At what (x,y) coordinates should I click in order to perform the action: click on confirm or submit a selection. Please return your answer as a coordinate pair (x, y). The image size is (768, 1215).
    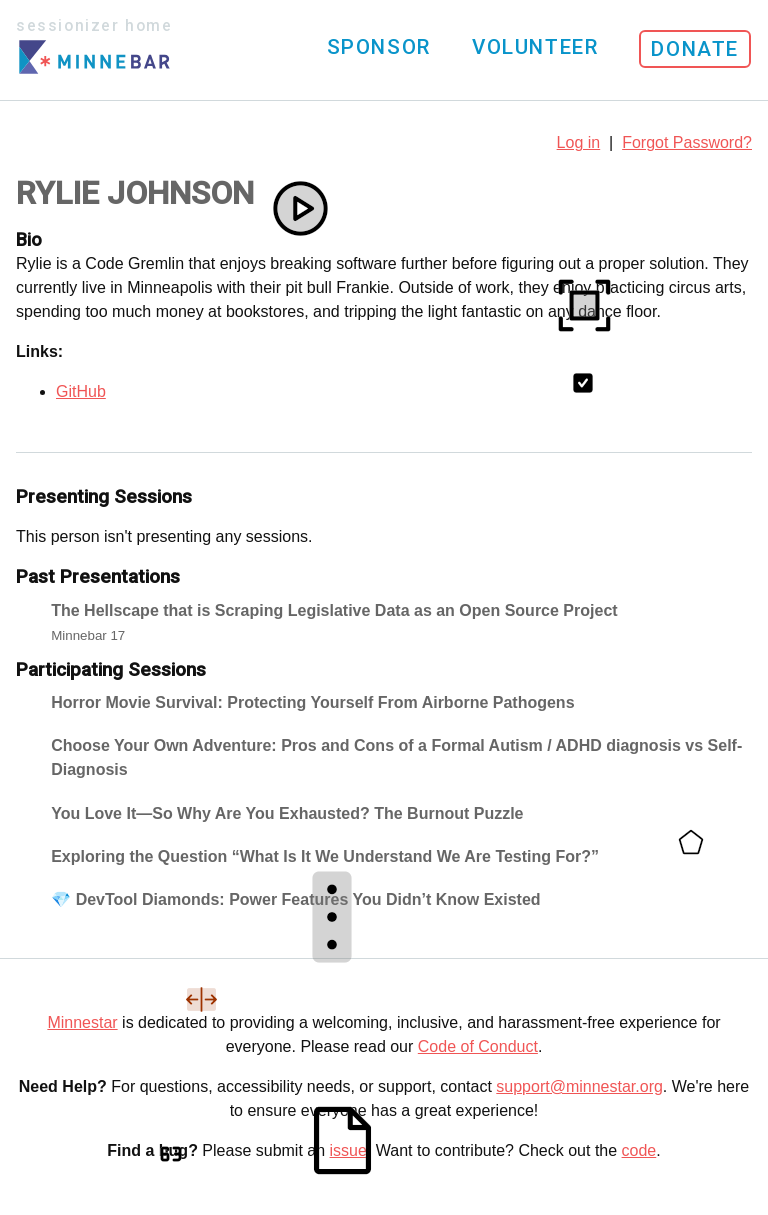
    Looking at the image, I should click on (583, 383).